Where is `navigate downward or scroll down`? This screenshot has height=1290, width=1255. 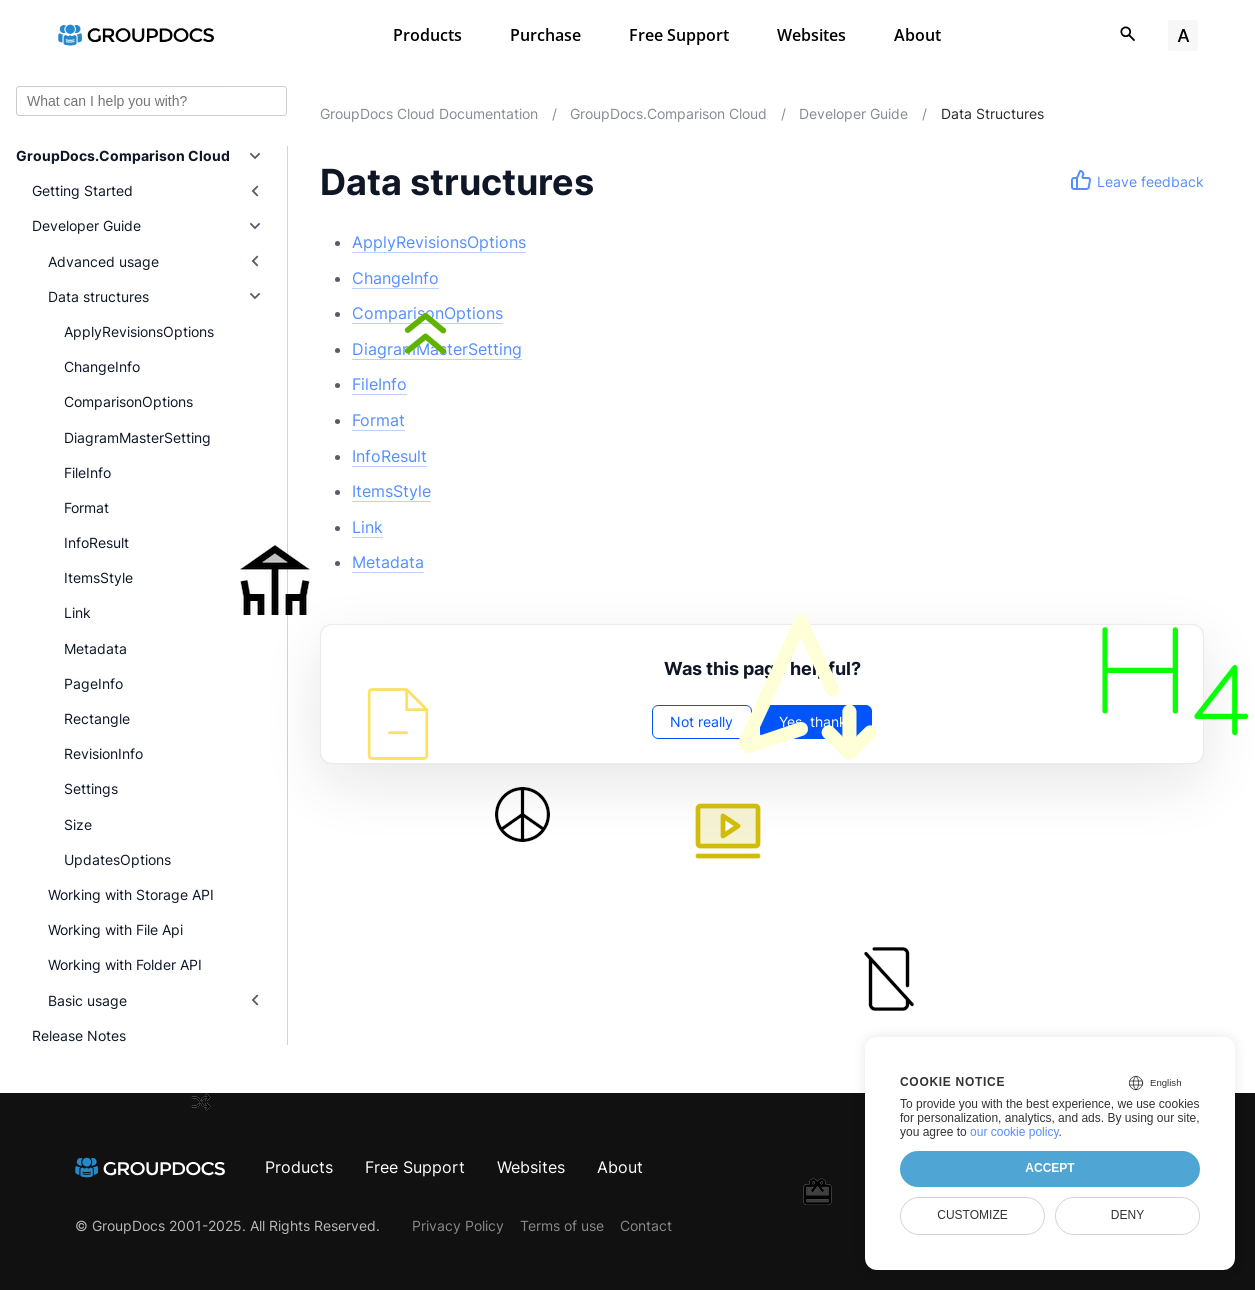
navigate downward or scroll down is located at coordinates (801, 684).